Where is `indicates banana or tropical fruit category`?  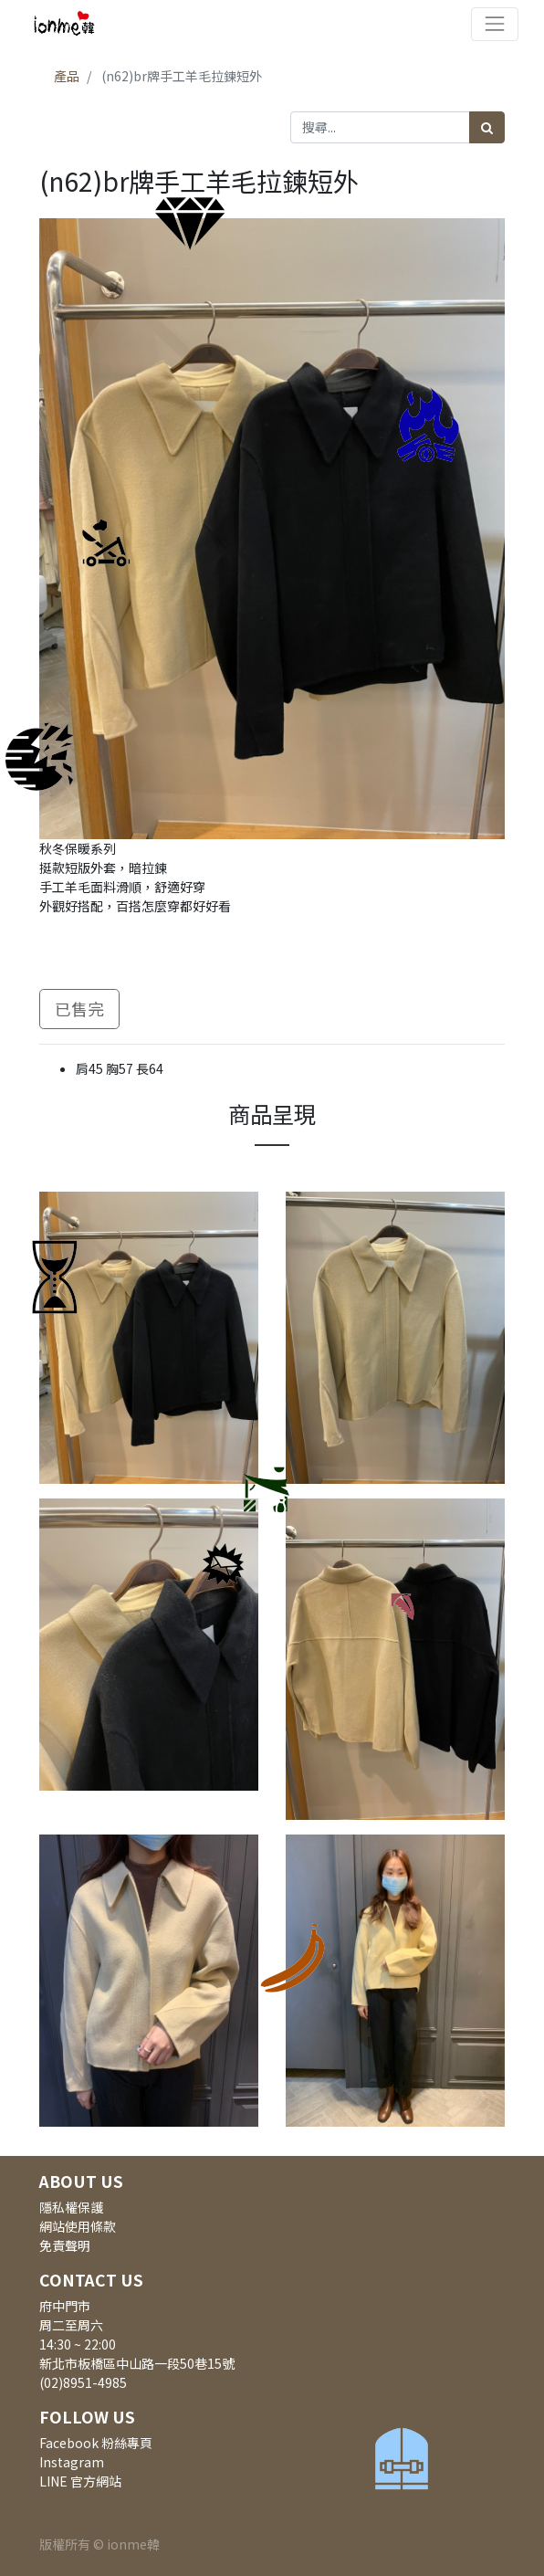
indicates banana or tropical fruit category is located at coordinates (292, 1957).